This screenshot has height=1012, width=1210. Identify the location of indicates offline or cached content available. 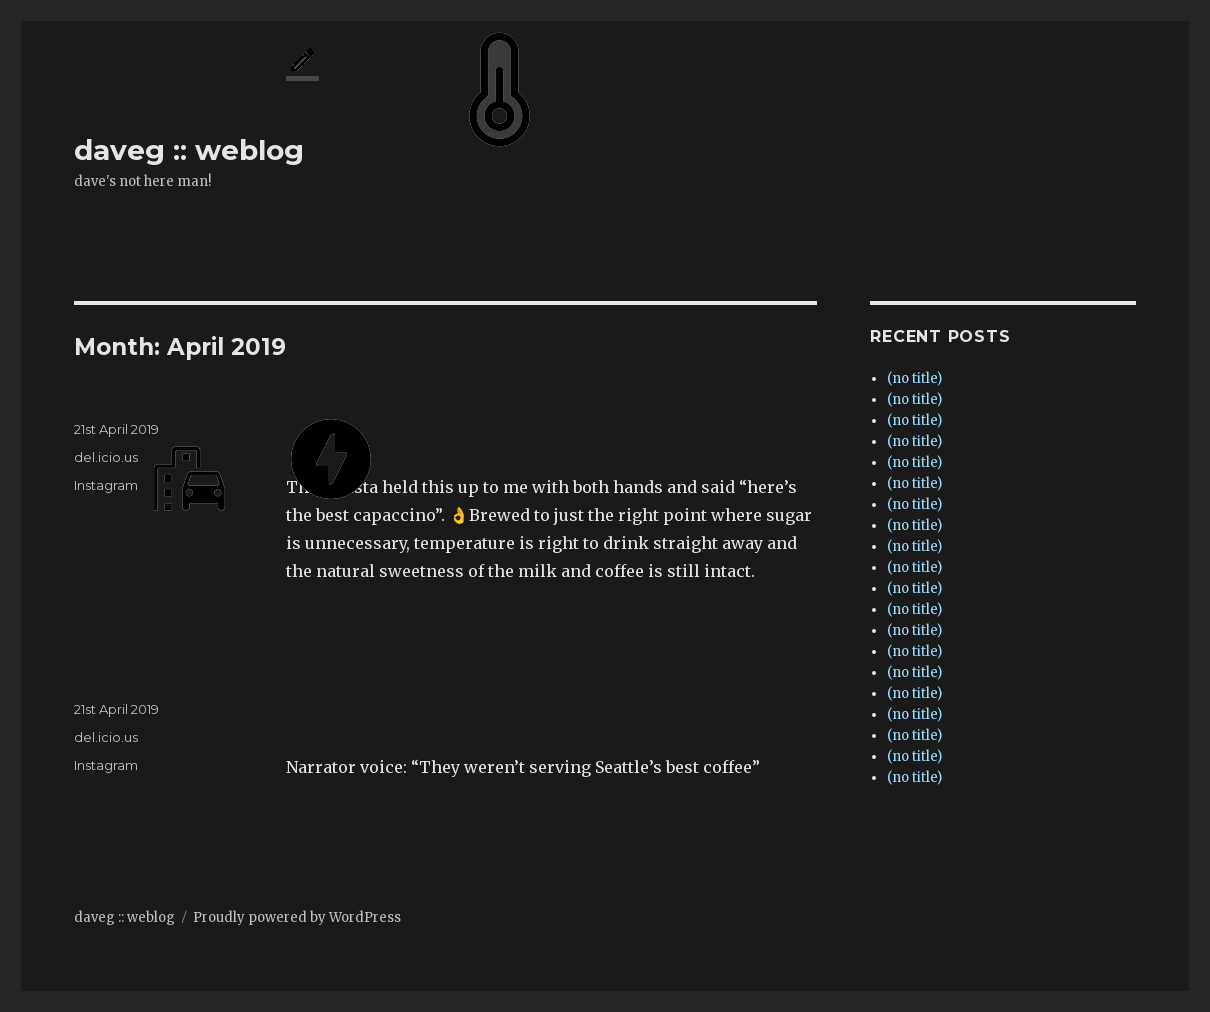
(331, 459).